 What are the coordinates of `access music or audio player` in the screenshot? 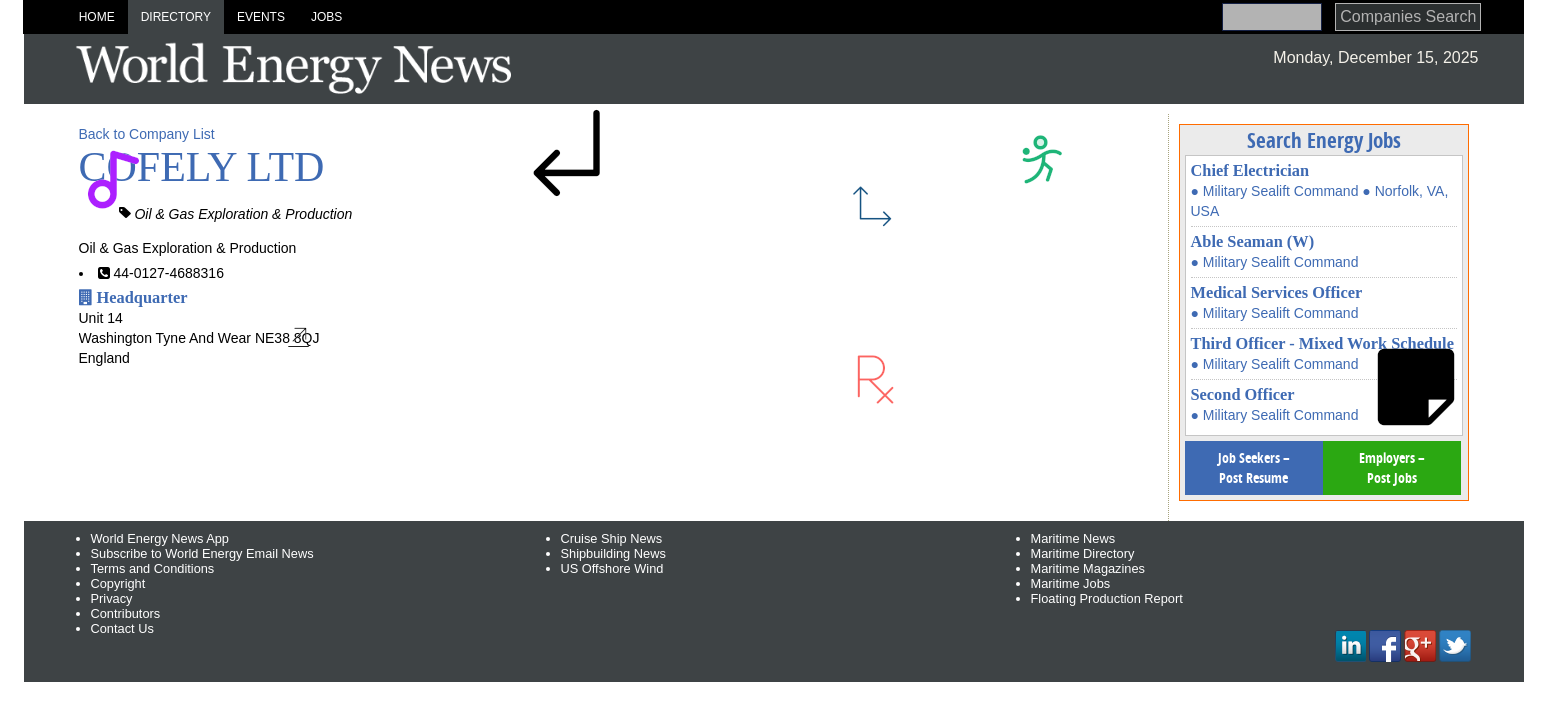 It's located at (113, 178).